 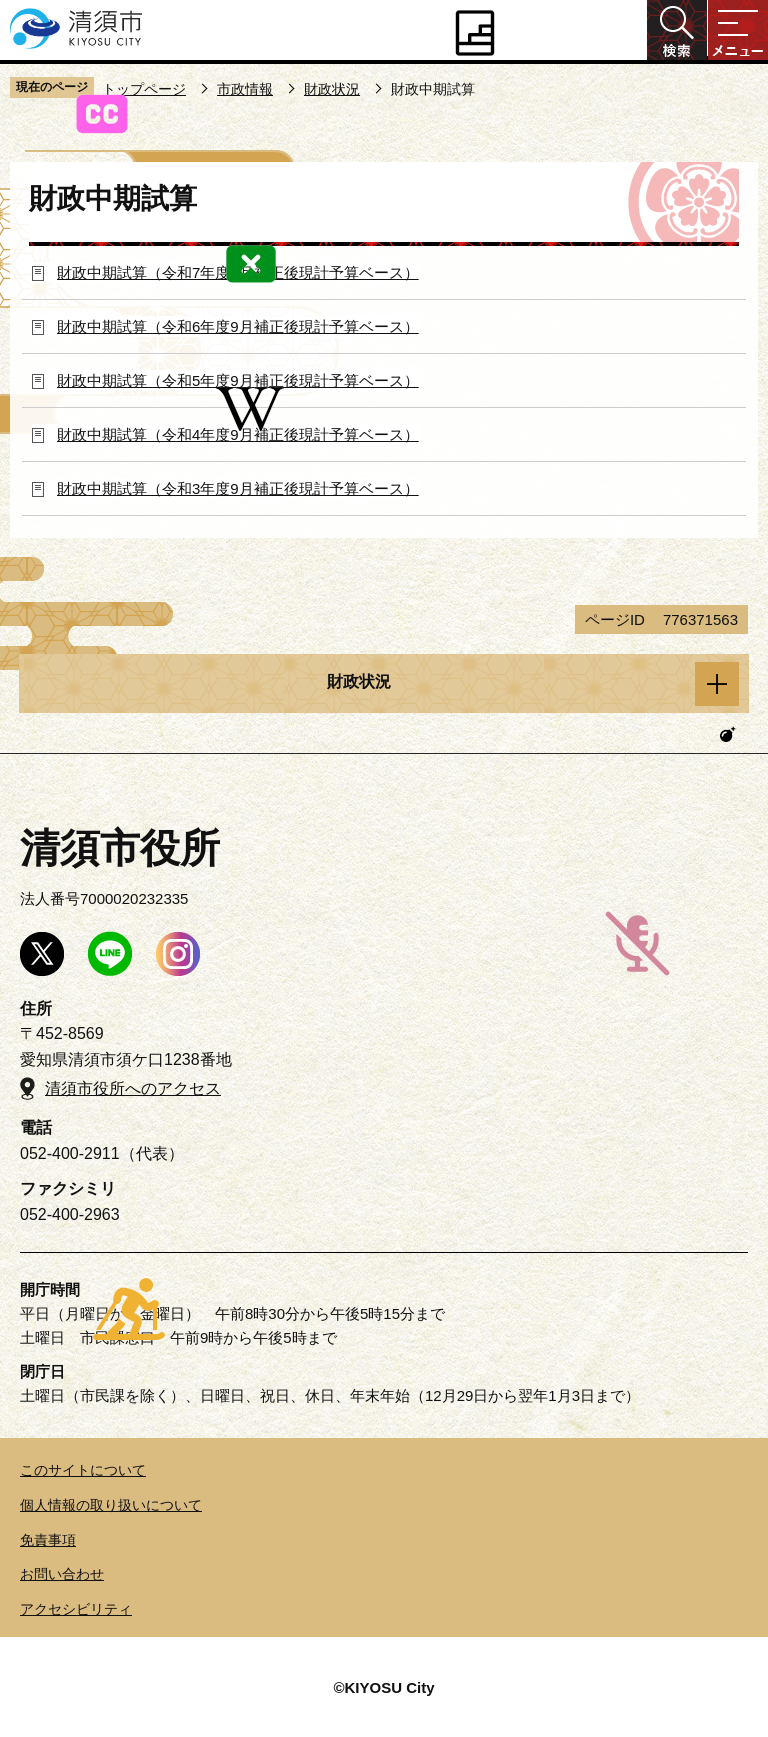 I want to click on access stairs or stairway directions, so click(x=475, y=33).